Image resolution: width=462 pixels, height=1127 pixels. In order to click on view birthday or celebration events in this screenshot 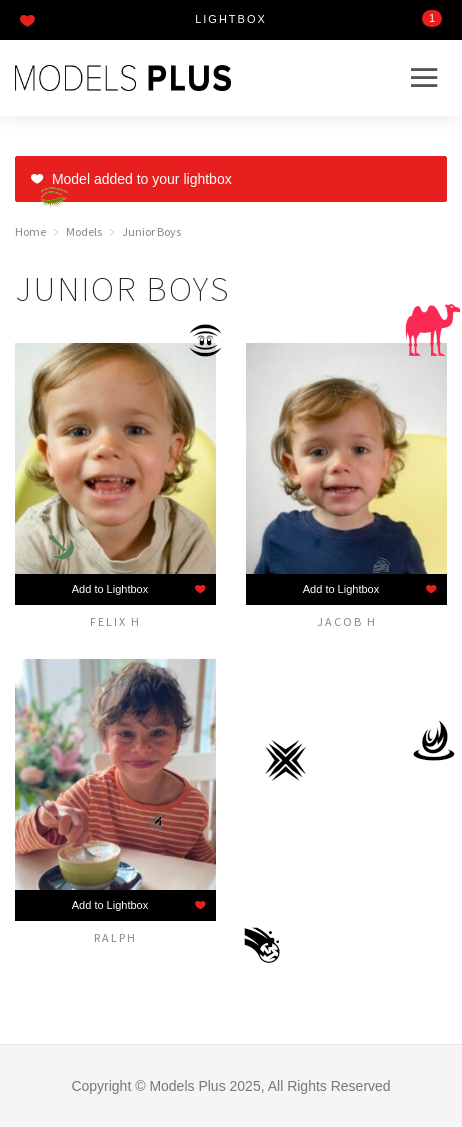, I will do `click(381, 565)`.